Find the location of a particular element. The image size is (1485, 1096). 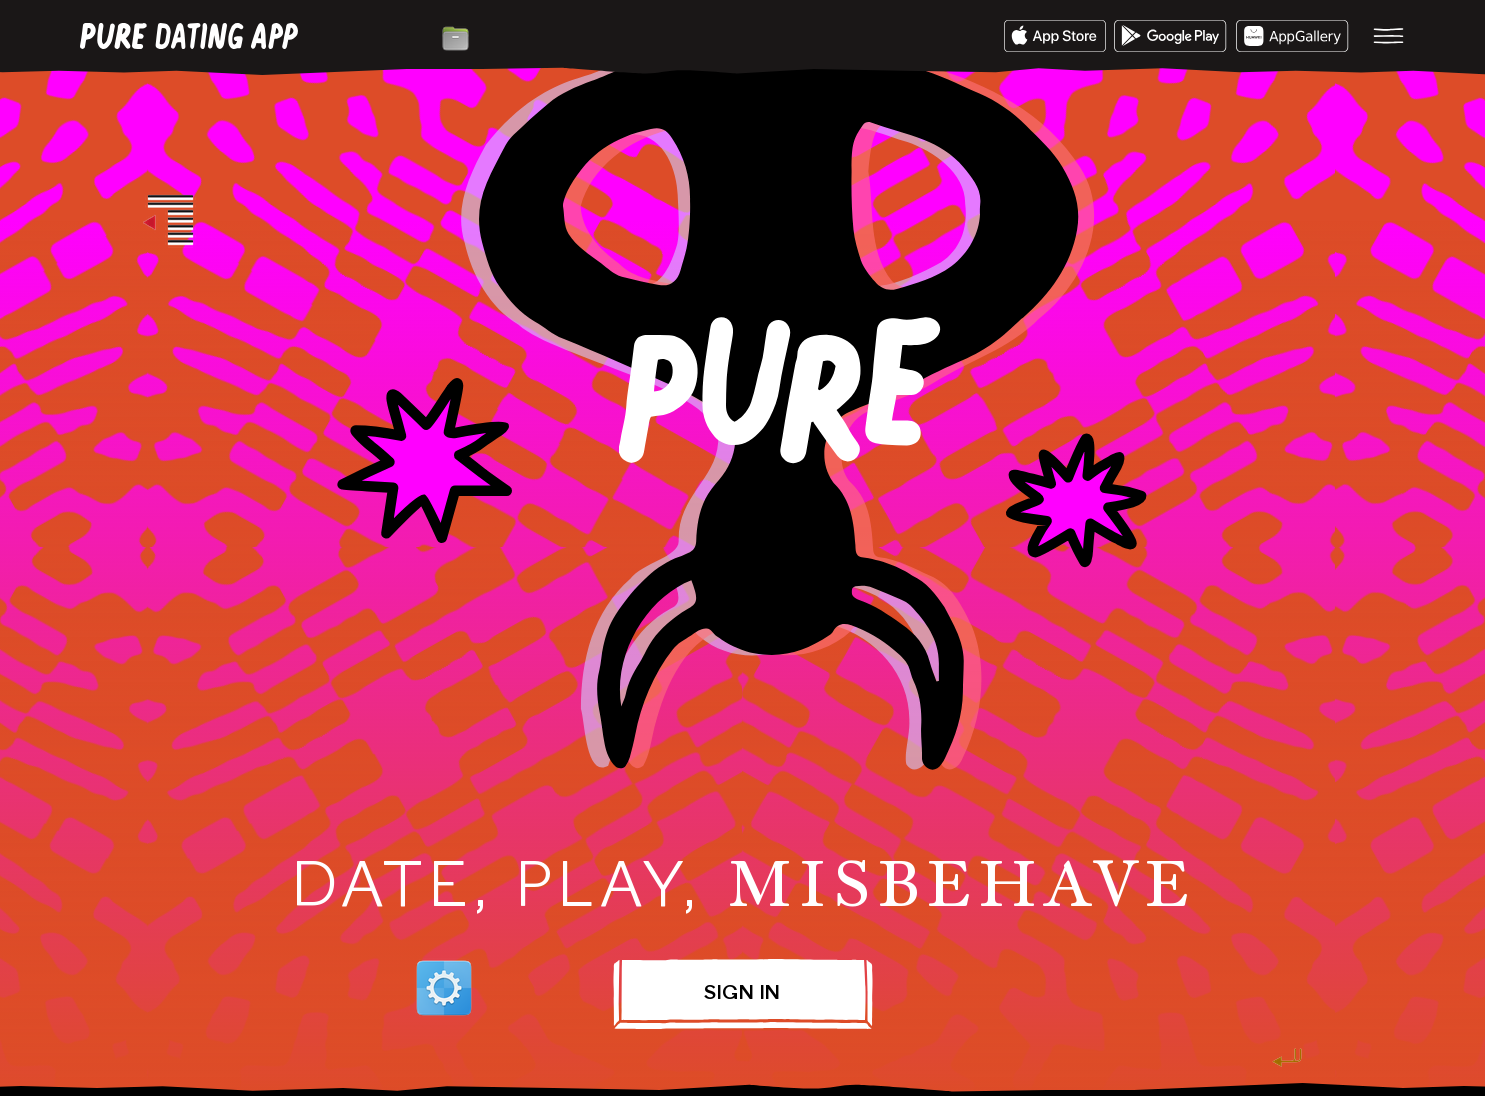

decrease text indentation is located at coordinates (168, 220).